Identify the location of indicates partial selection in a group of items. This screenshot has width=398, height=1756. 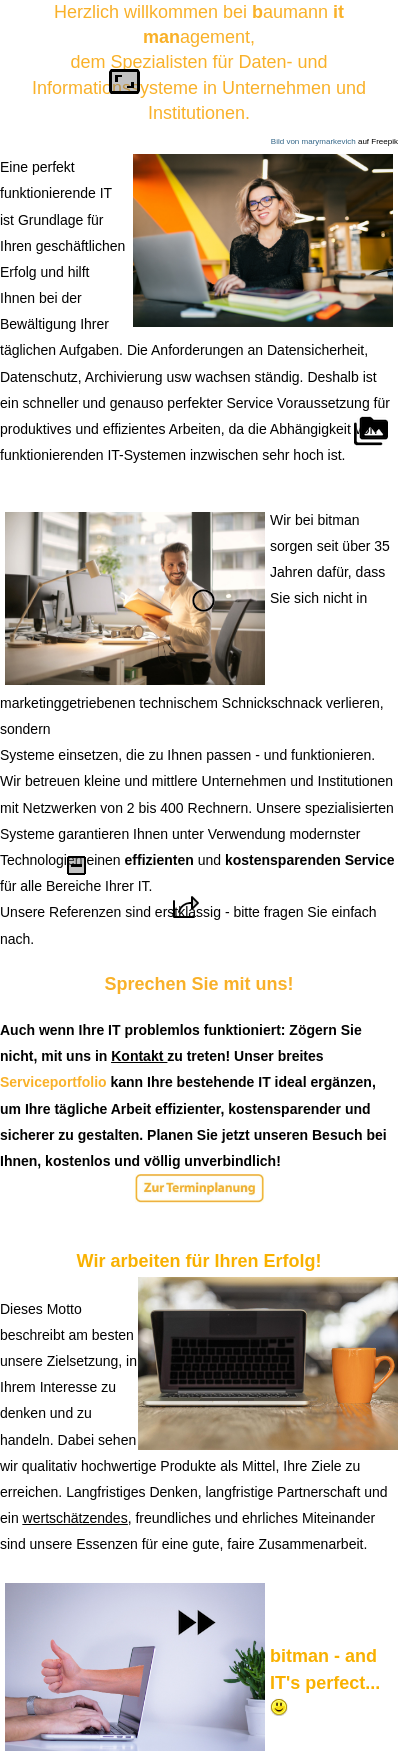
(76, 865).